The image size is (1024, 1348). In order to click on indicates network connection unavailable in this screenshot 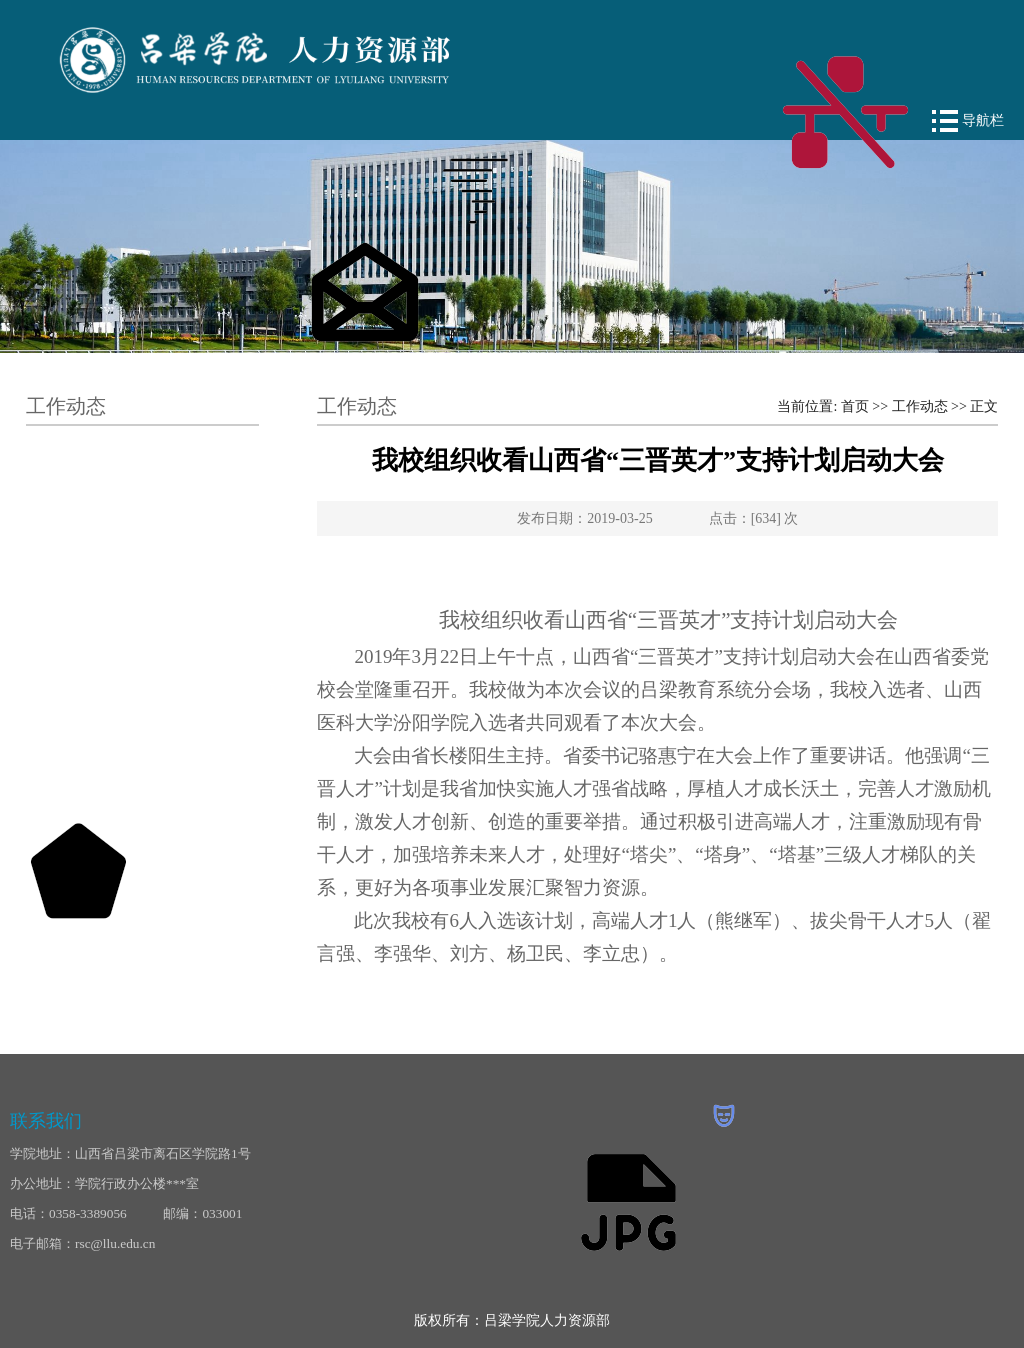, I will do `click(845, 114)`.